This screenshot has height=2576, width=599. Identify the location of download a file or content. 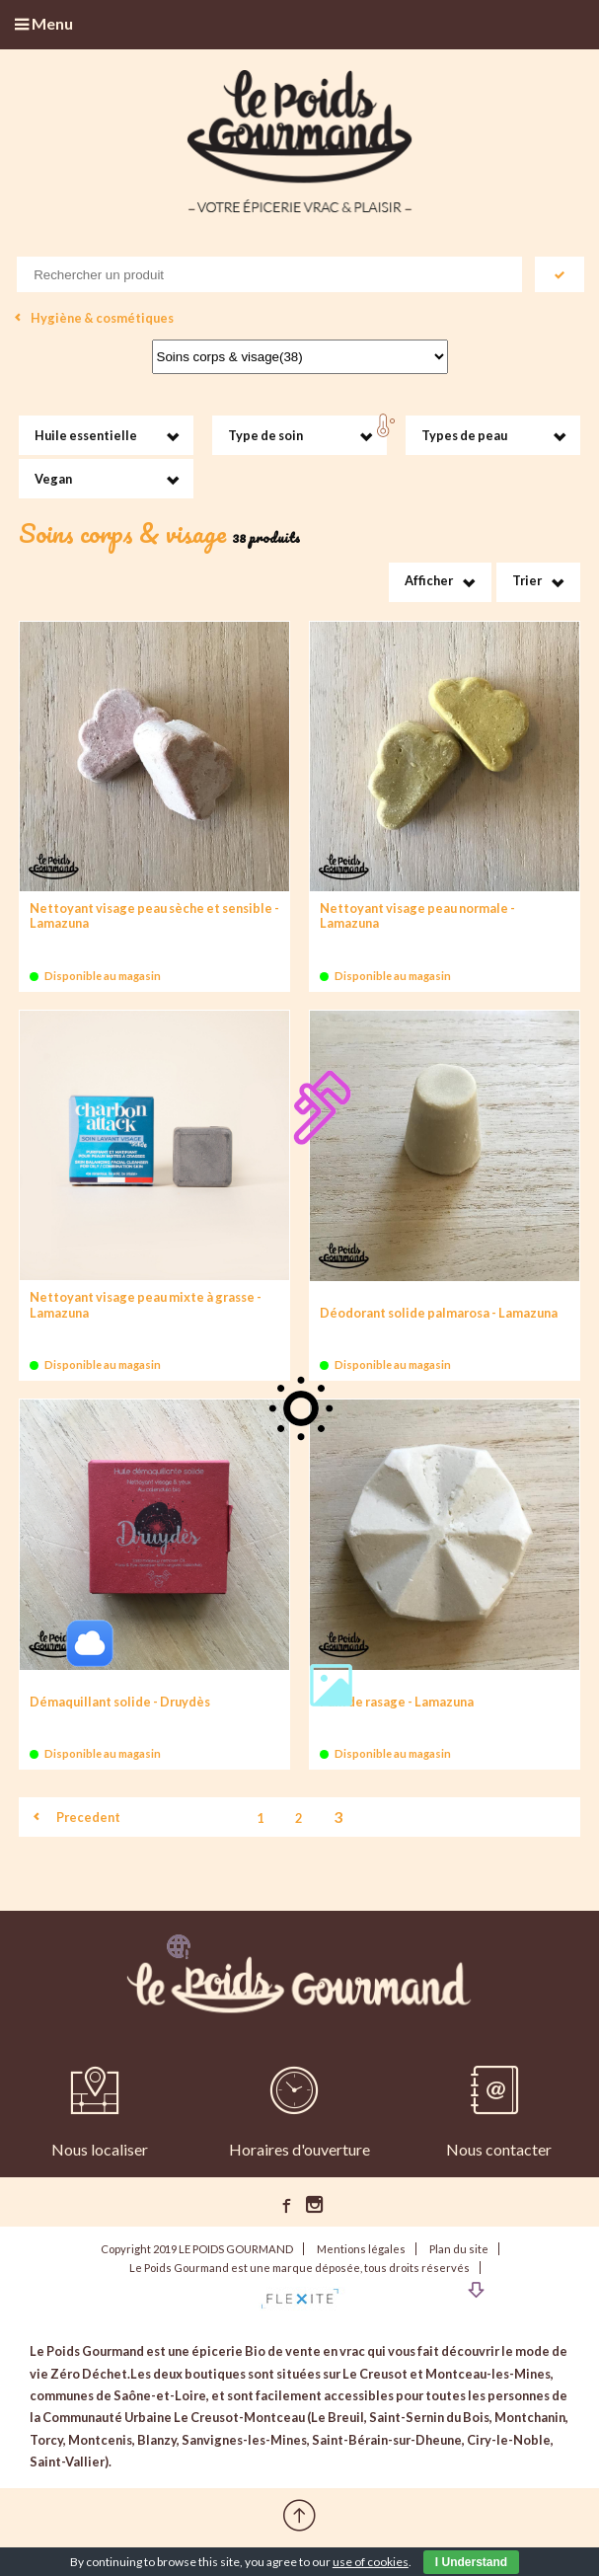
(476, 2289).